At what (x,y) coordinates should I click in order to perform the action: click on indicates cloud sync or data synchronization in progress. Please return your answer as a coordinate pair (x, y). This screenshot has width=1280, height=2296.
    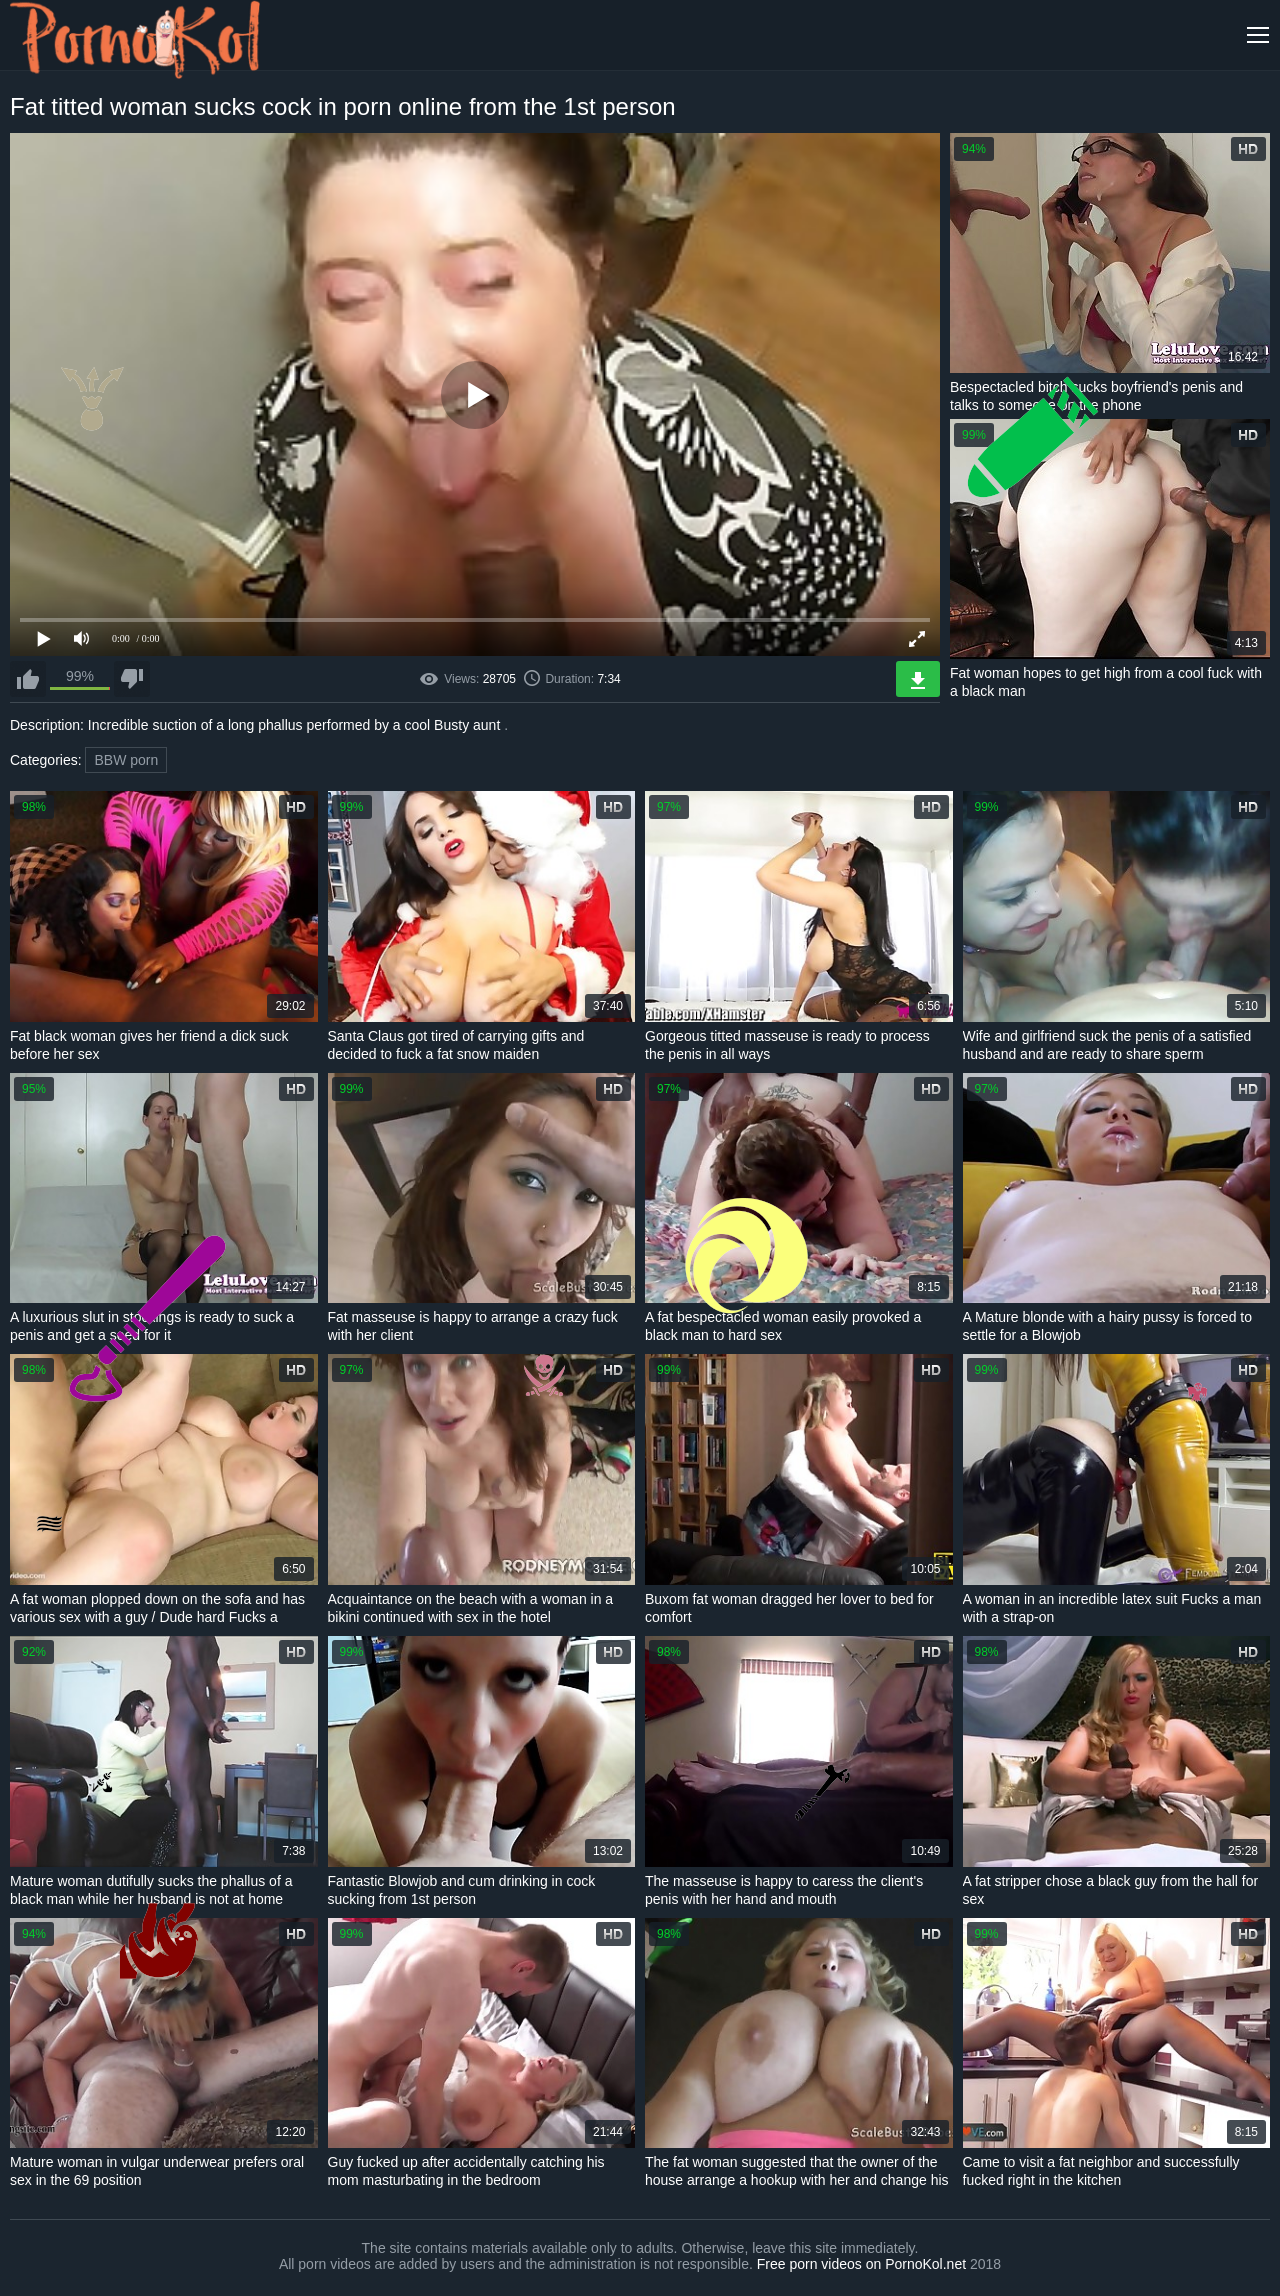
    Looking at the image, I should click on (746, 1255).